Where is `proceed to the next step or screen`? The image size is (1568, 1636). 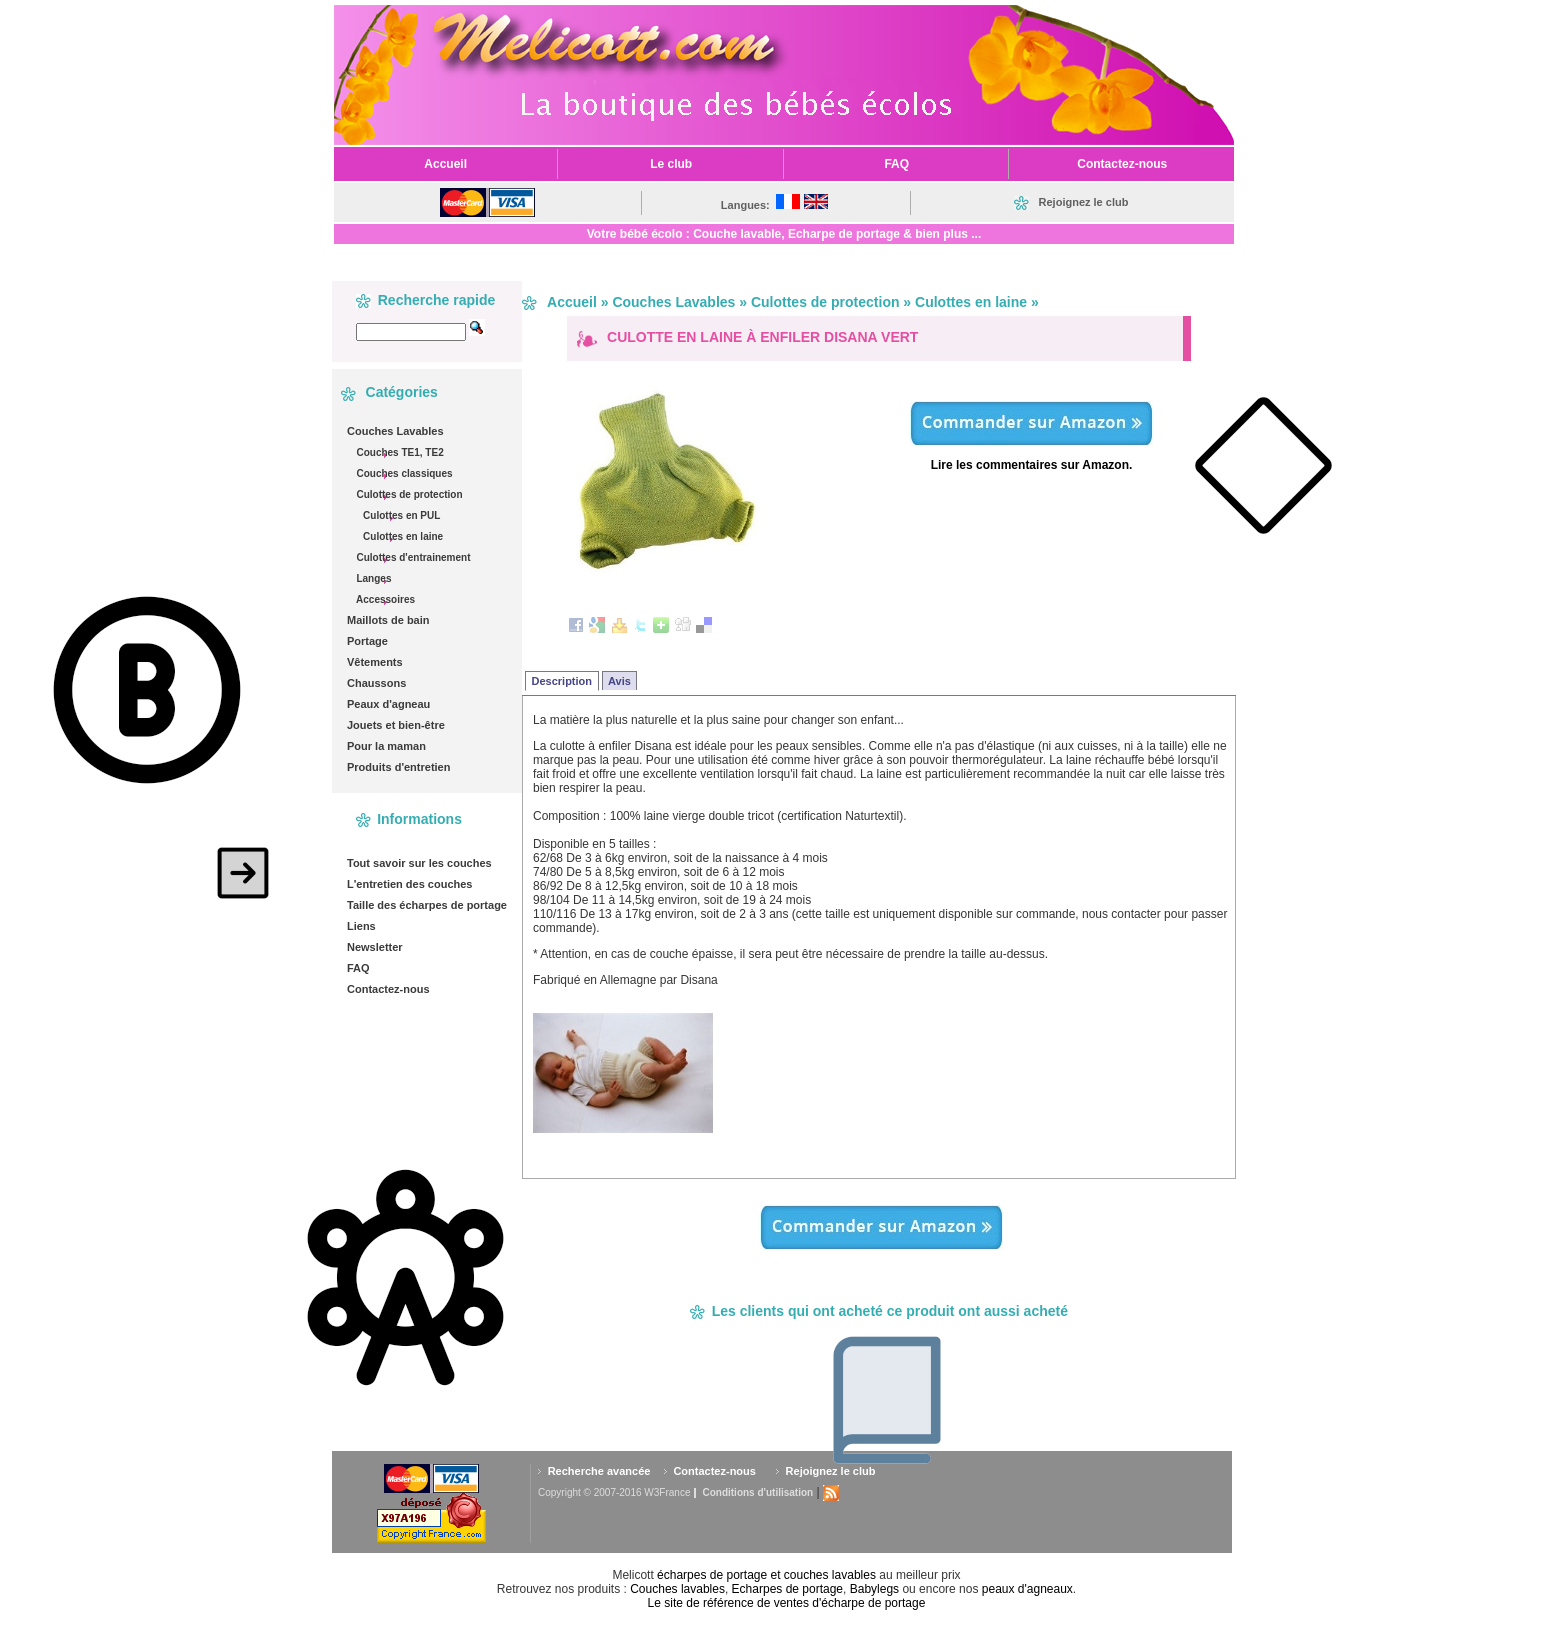 proceed to the next step or screen is located at coordinates (243, 873).